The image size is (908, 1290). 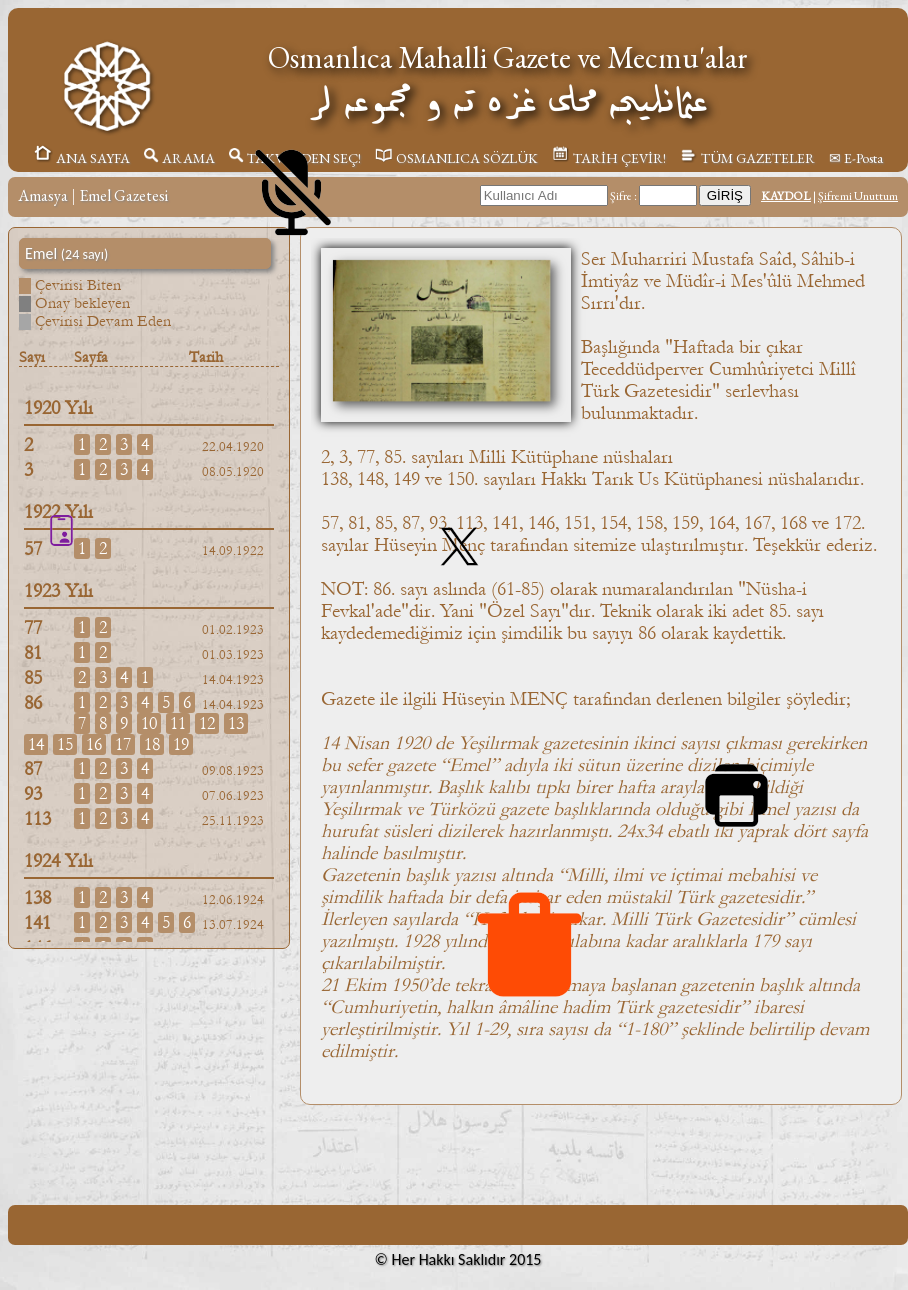 What do you see at coordinates (736, 795) in the screenshot?
I see `print this document` at bounding box center [736, 795].